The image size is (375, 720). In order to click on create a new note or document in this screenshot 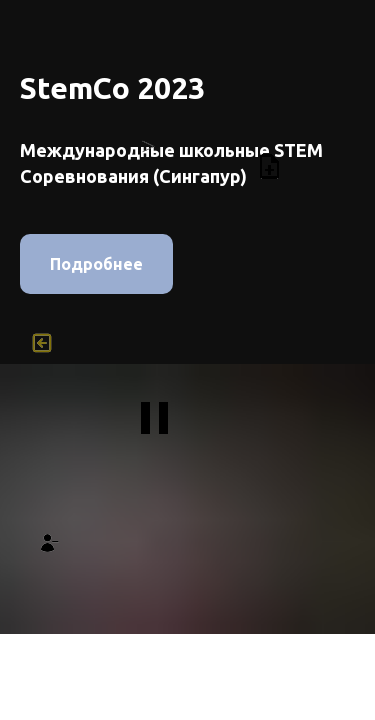, I will do `click(269, 166)`.